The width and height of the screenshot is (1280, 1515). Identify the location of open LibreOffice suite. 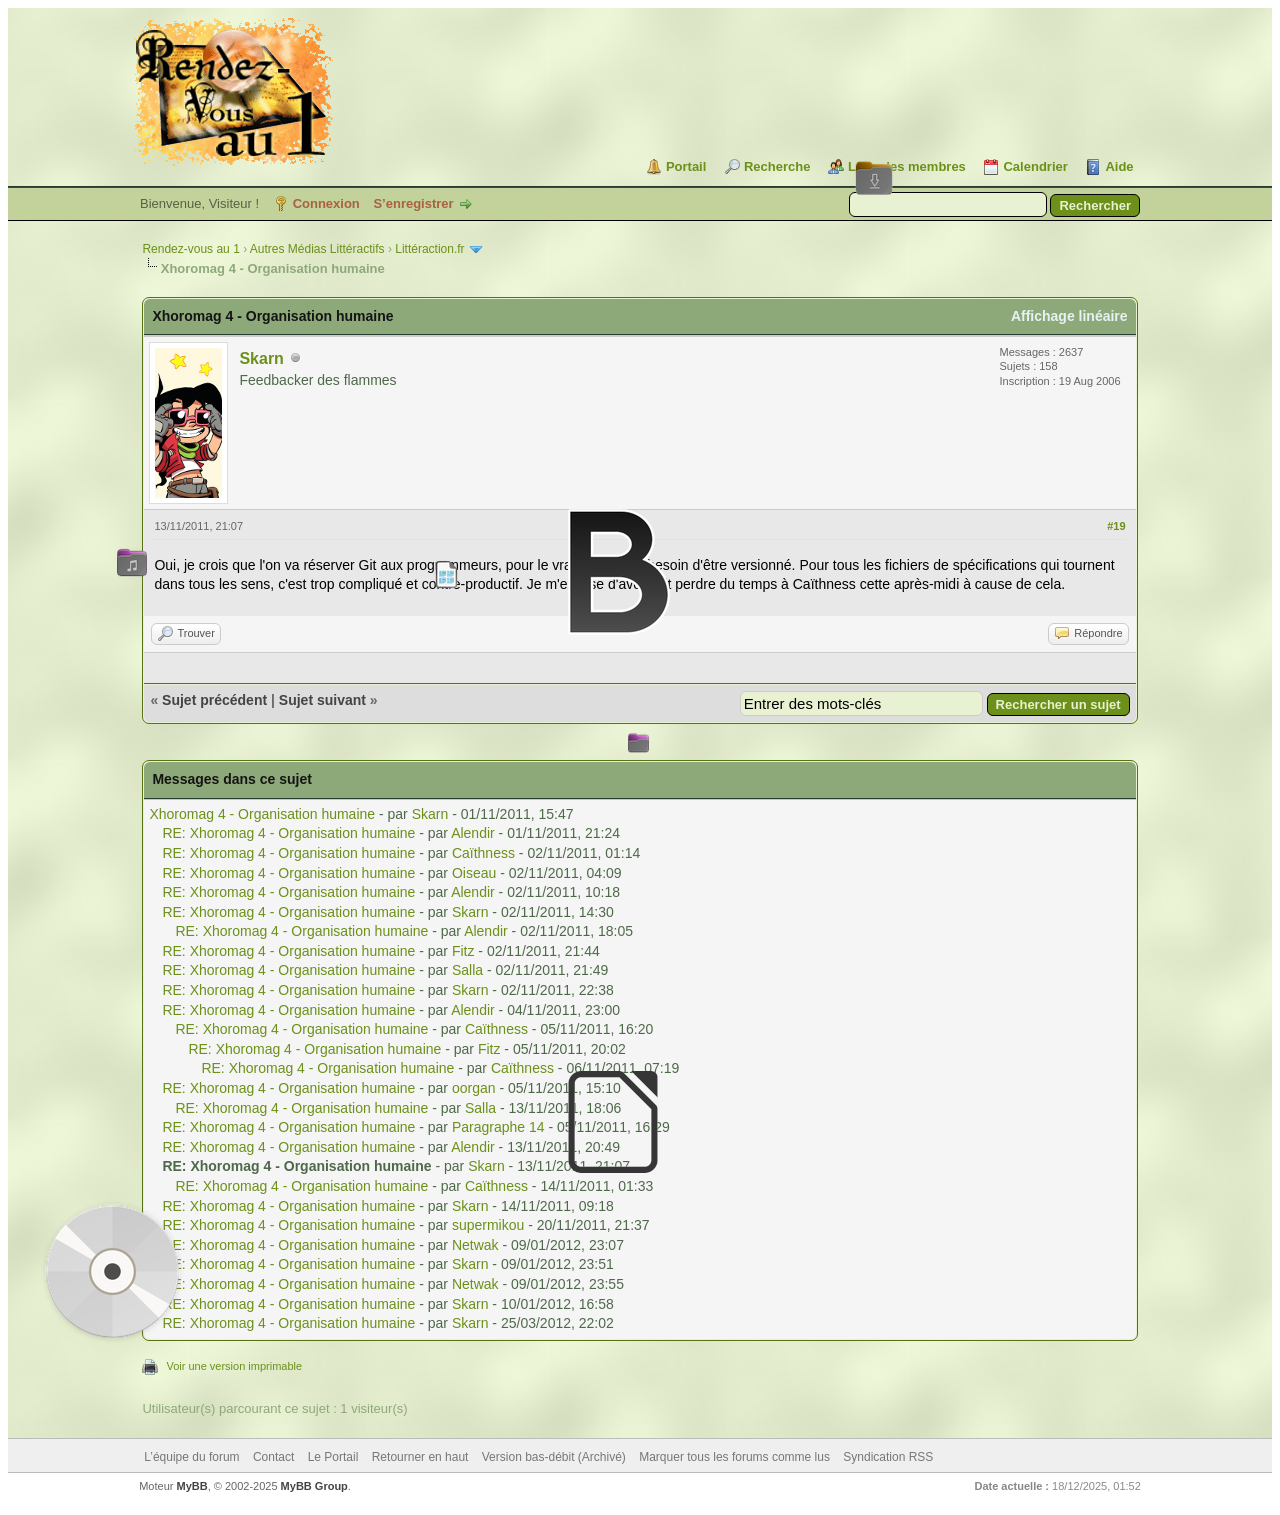
(613, 1122).